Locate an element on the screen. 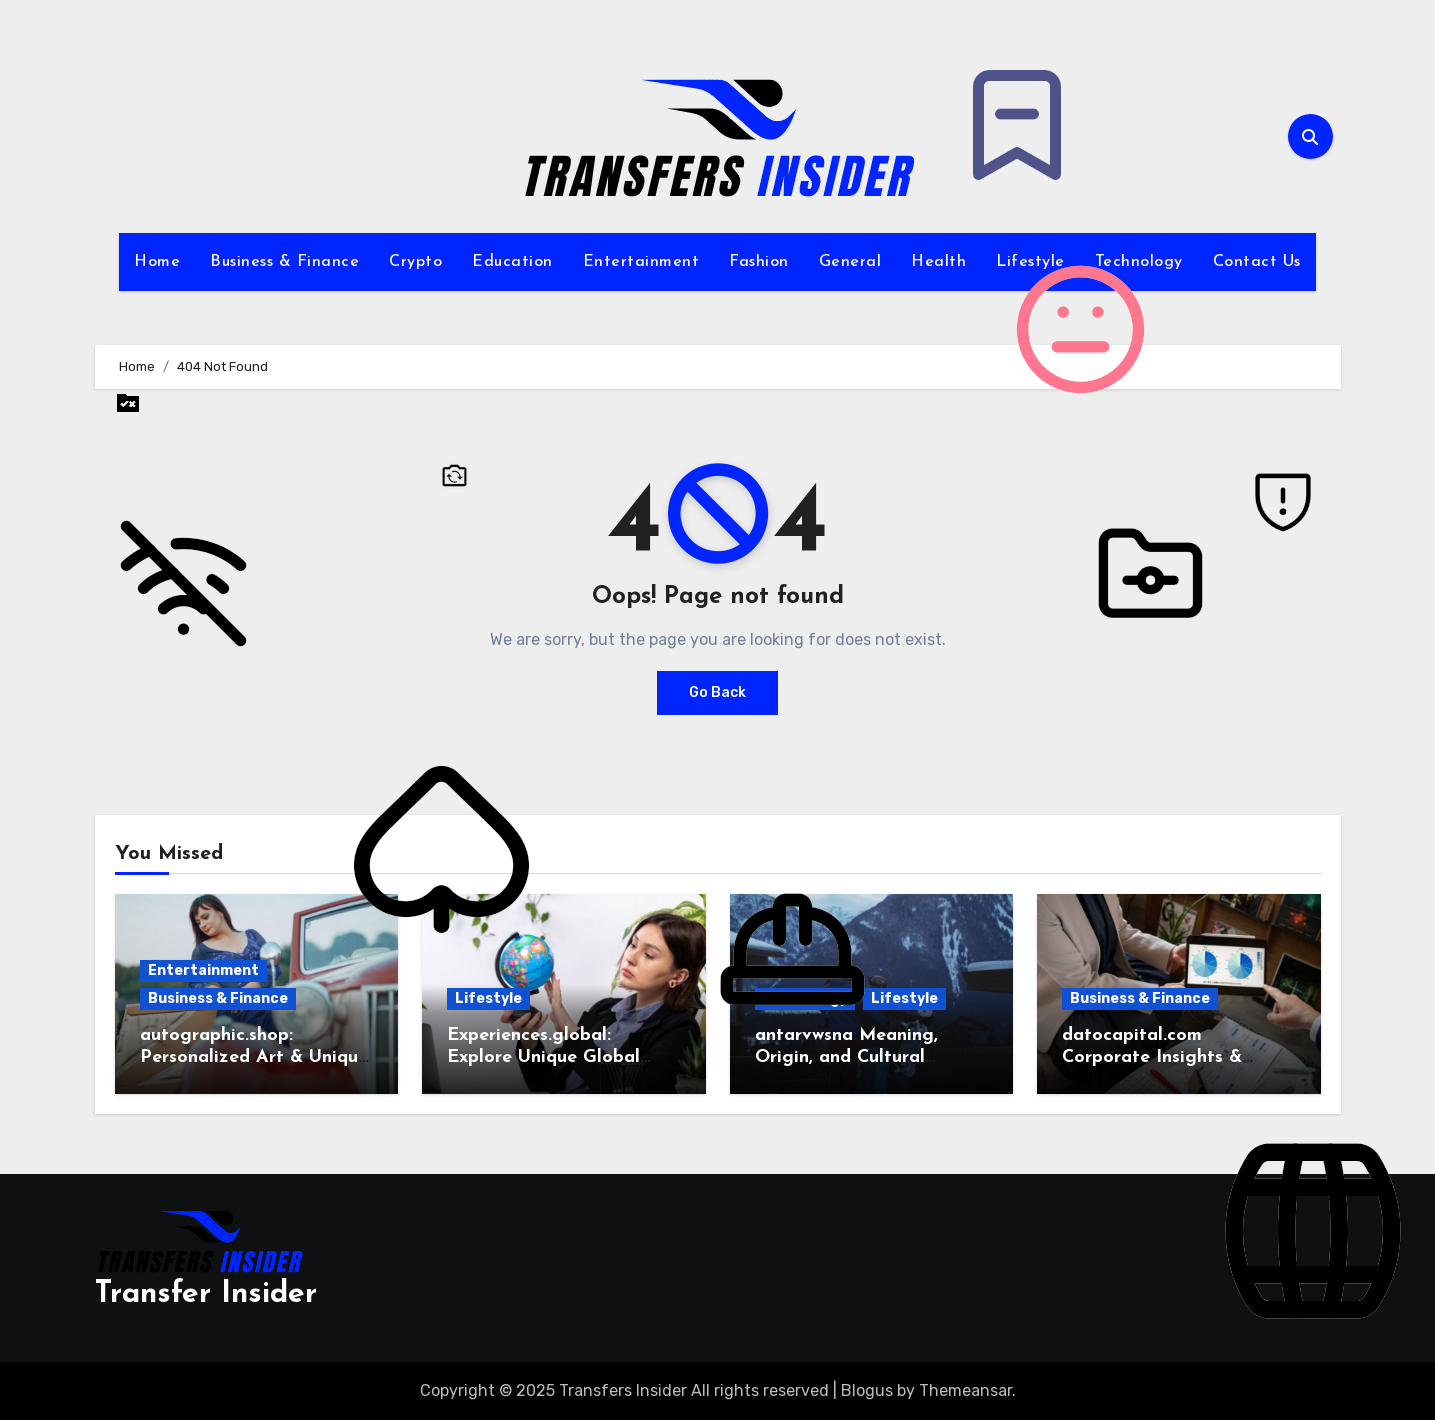  view inventory or storage items is located at coordinates (1313, 1231).